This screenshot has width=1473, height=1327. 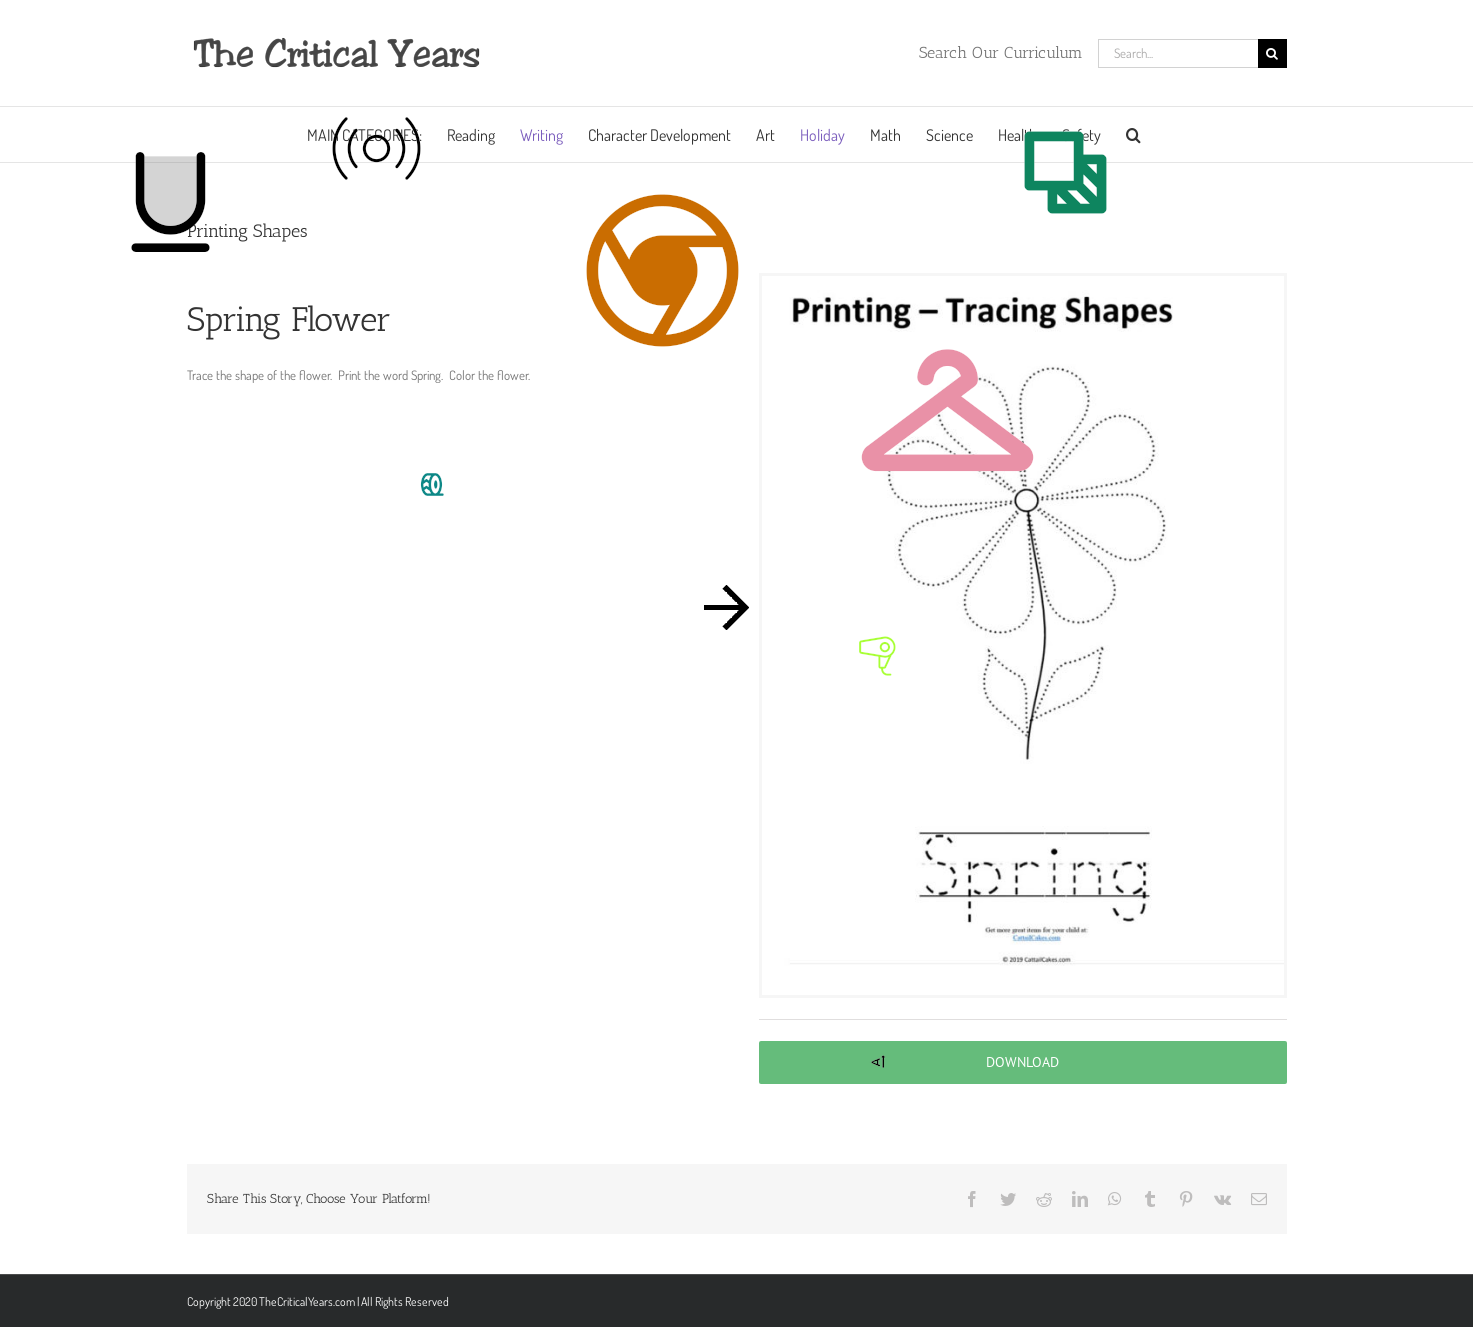 I want to click on remove selected layer or element, so click(x=1065, y=172).